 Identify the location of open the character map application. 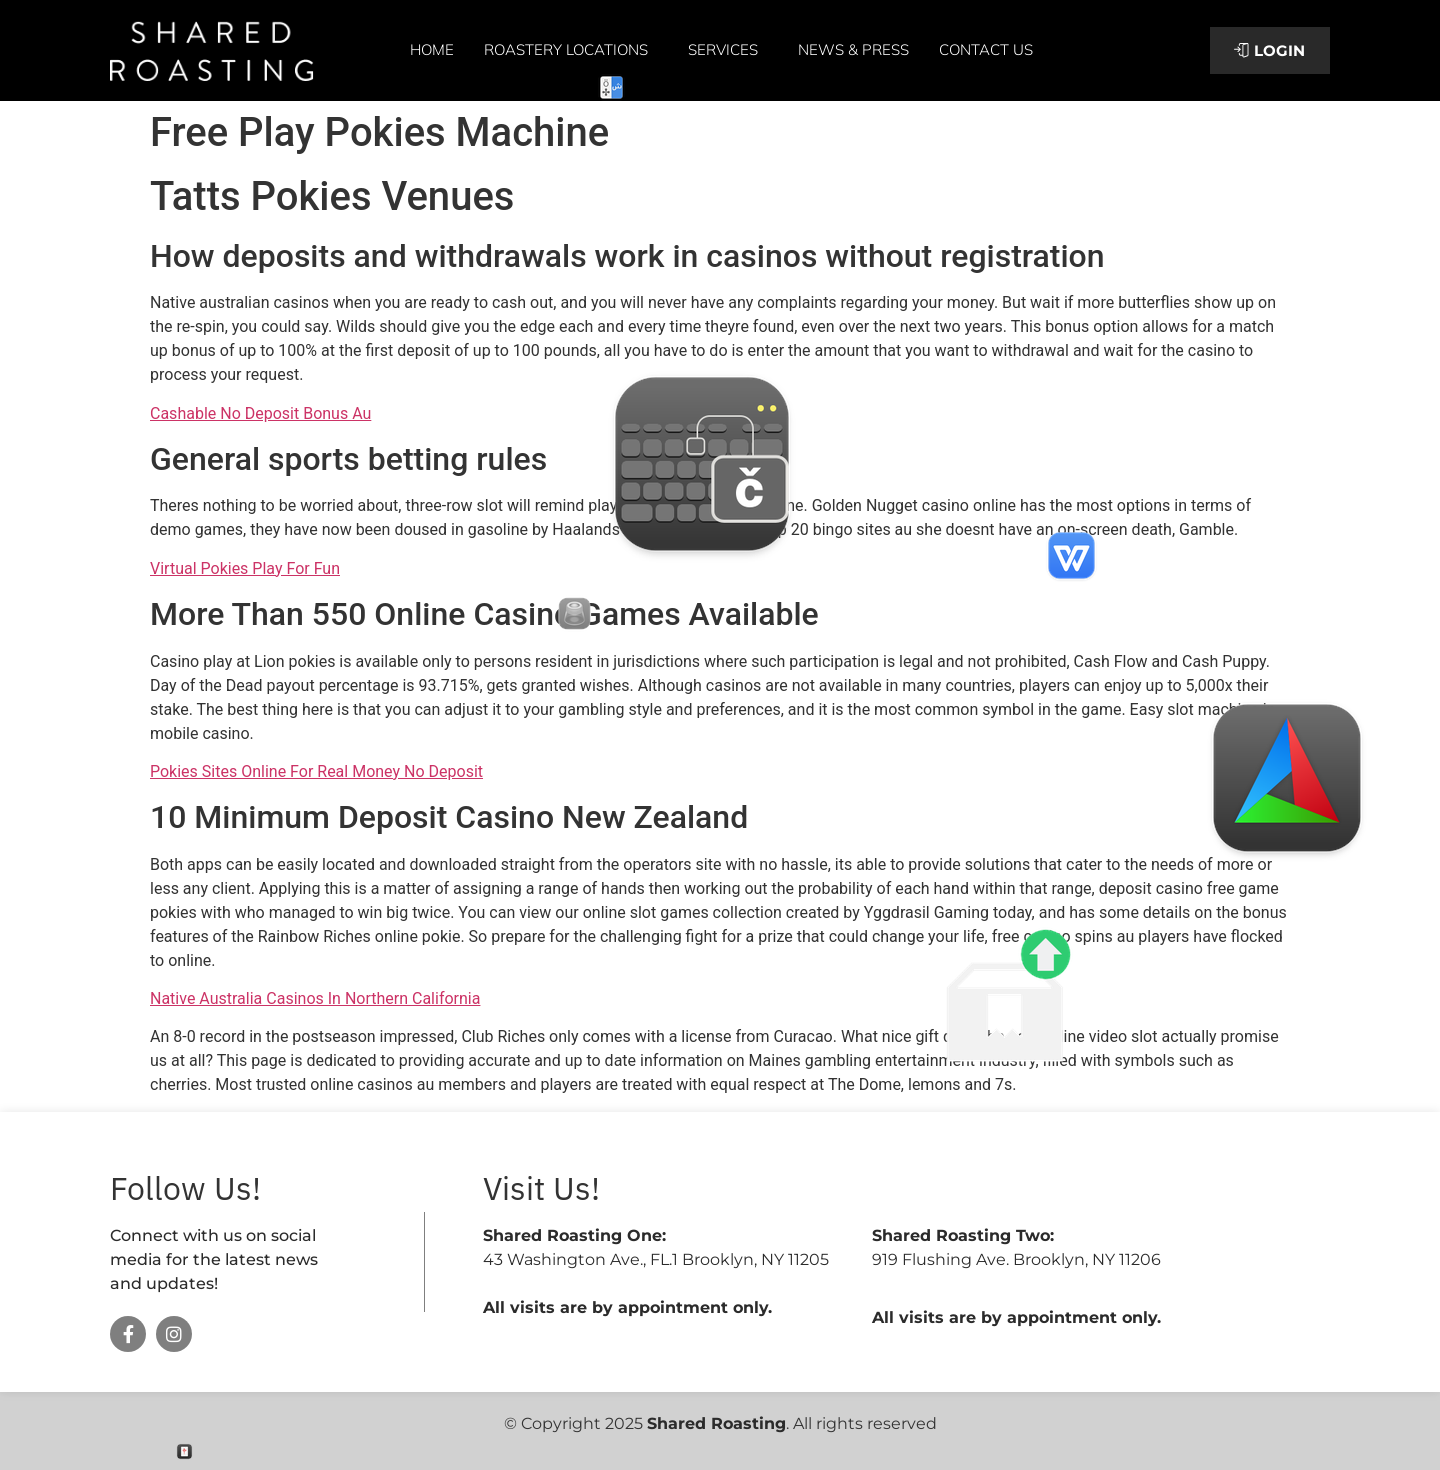
(611, 87).